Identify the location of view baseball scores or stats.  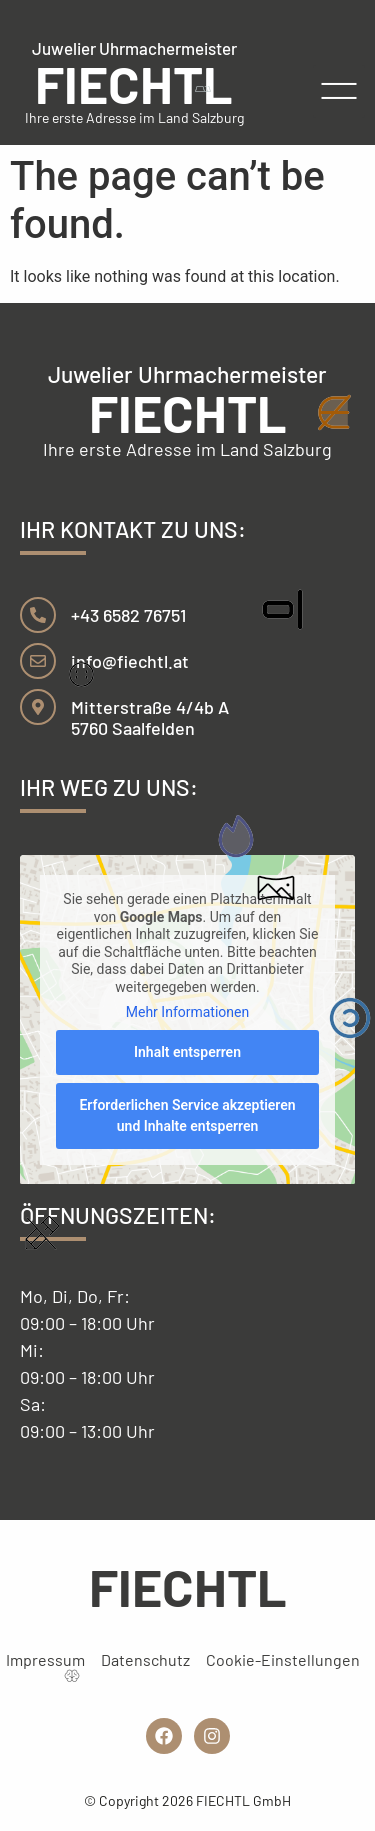
(81, 674).